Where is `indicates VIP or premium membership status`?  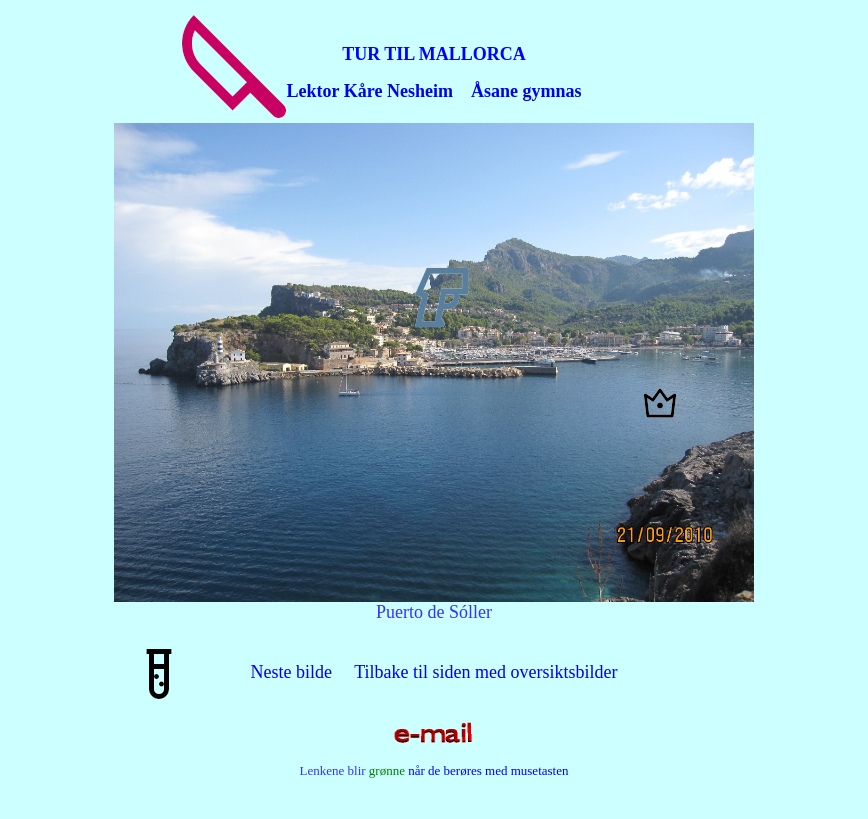 indicates VIP or premium membership status is located at coordinates (660, 404).